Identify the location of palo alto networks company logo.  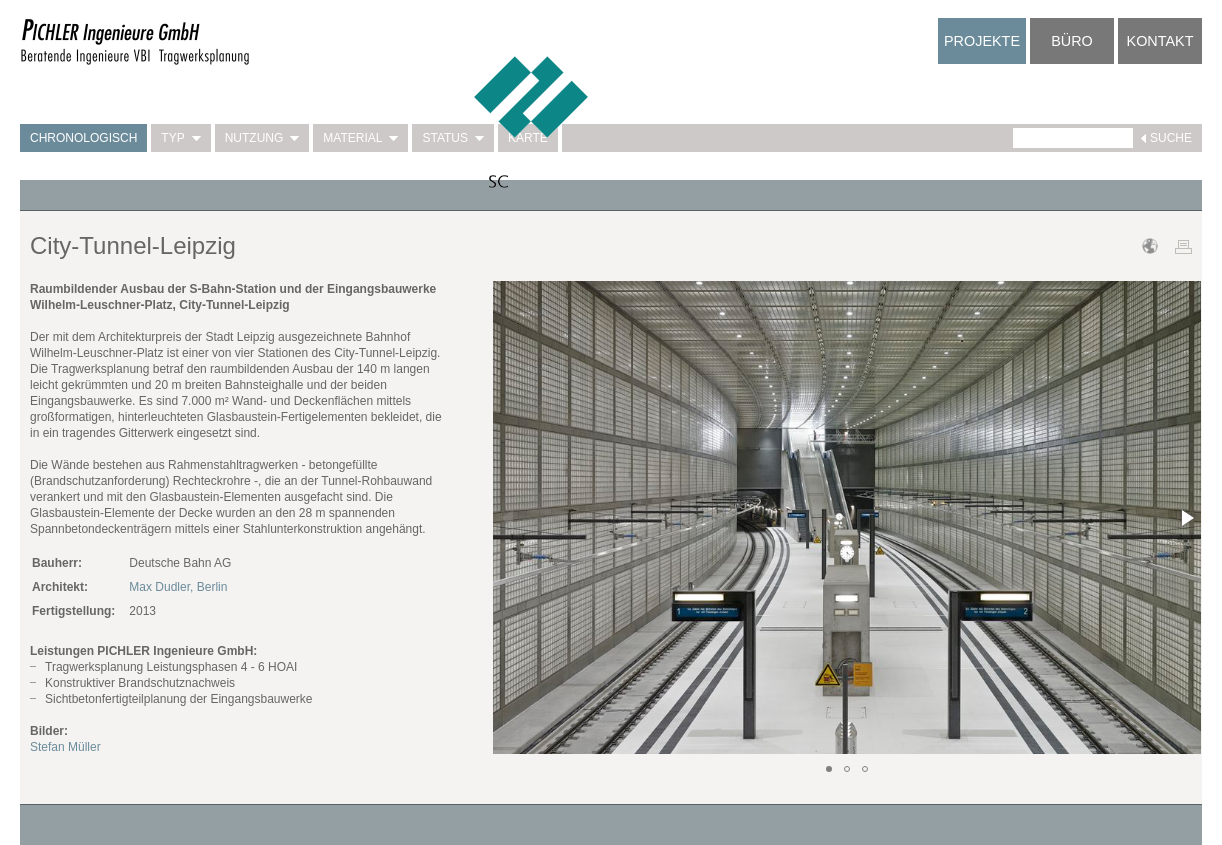
(531, 97).